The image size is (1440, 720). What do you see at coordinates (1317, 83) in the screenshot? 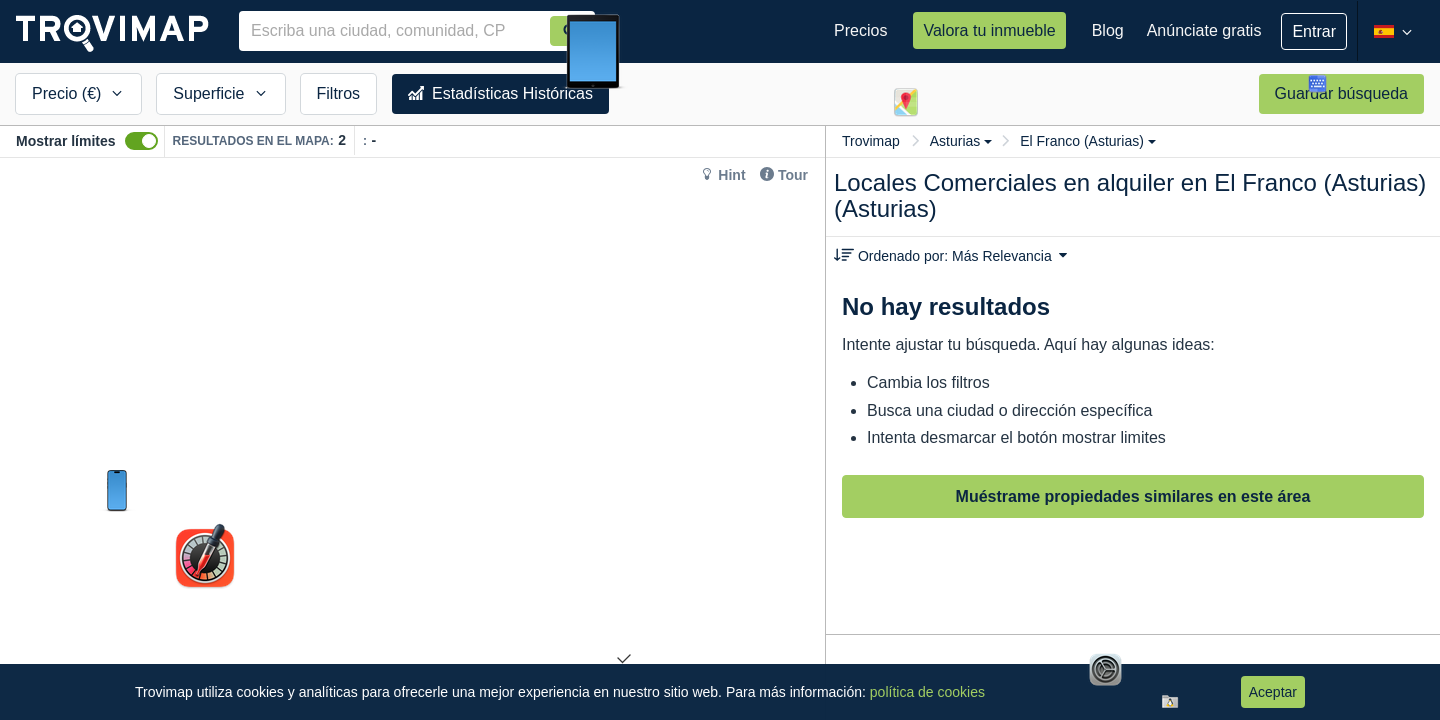
I see `access keyboard and input method settings` at bounding box center [1317, 83].